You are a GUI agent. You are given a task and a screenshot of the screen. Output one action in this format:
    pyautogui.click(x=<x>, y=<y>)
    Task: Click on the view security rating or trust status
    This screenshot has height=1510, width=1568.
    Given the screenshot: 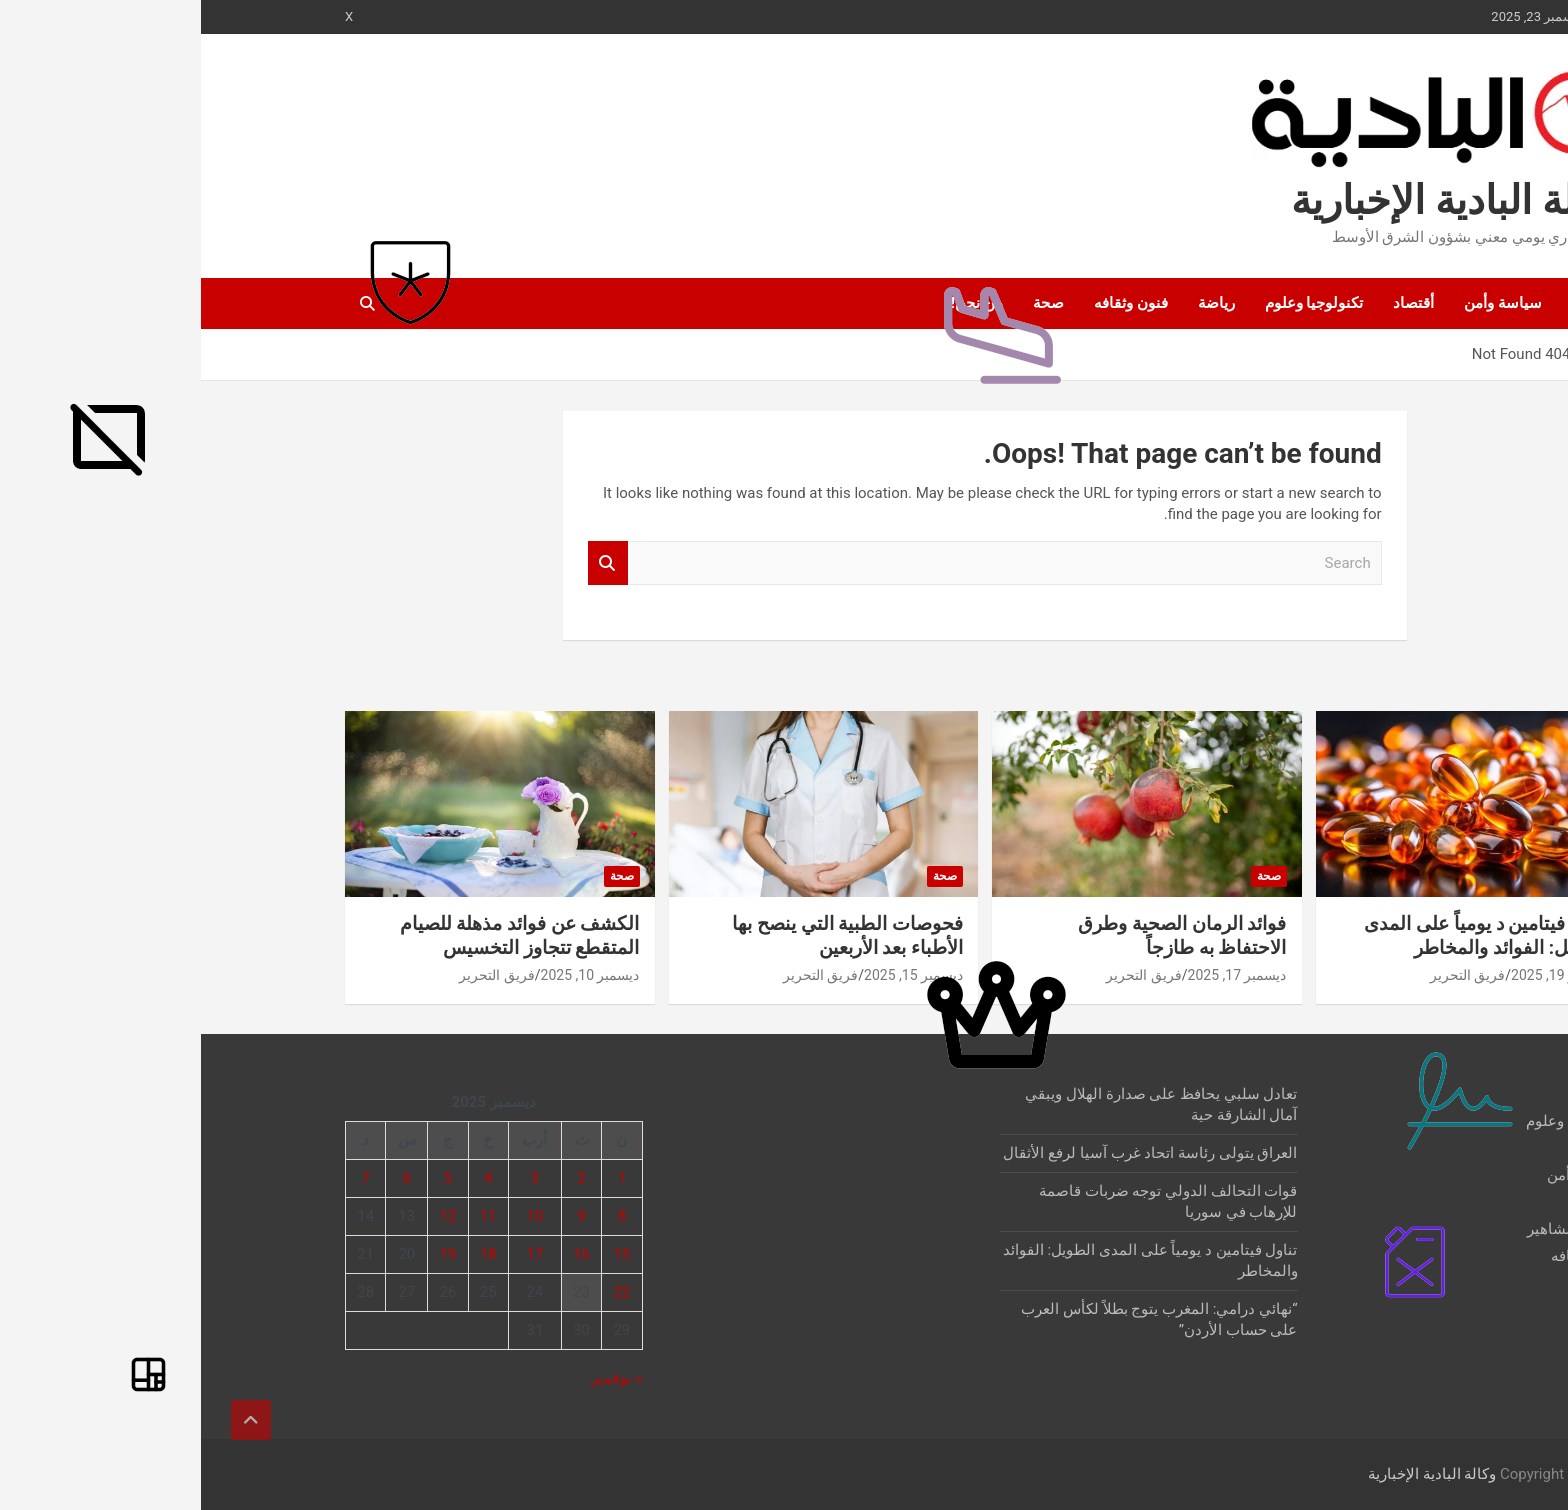 What is the action you would take?
    pyautogui.click(x=410, y=277)
    